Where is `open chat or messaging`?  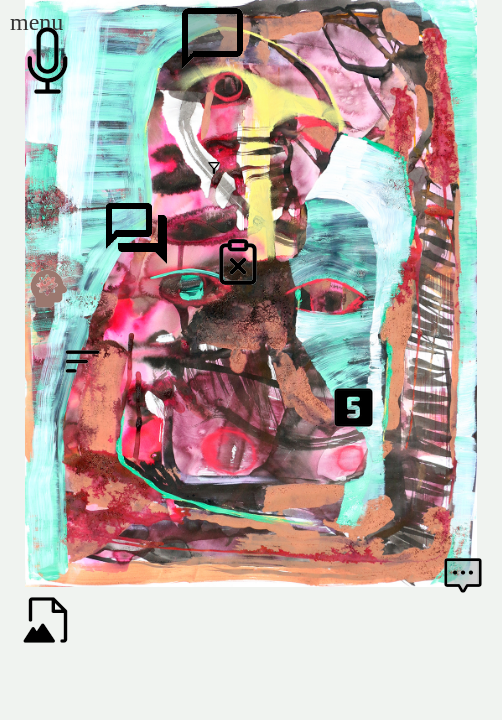
open chat or messaging is located at coordinates (463, 574).